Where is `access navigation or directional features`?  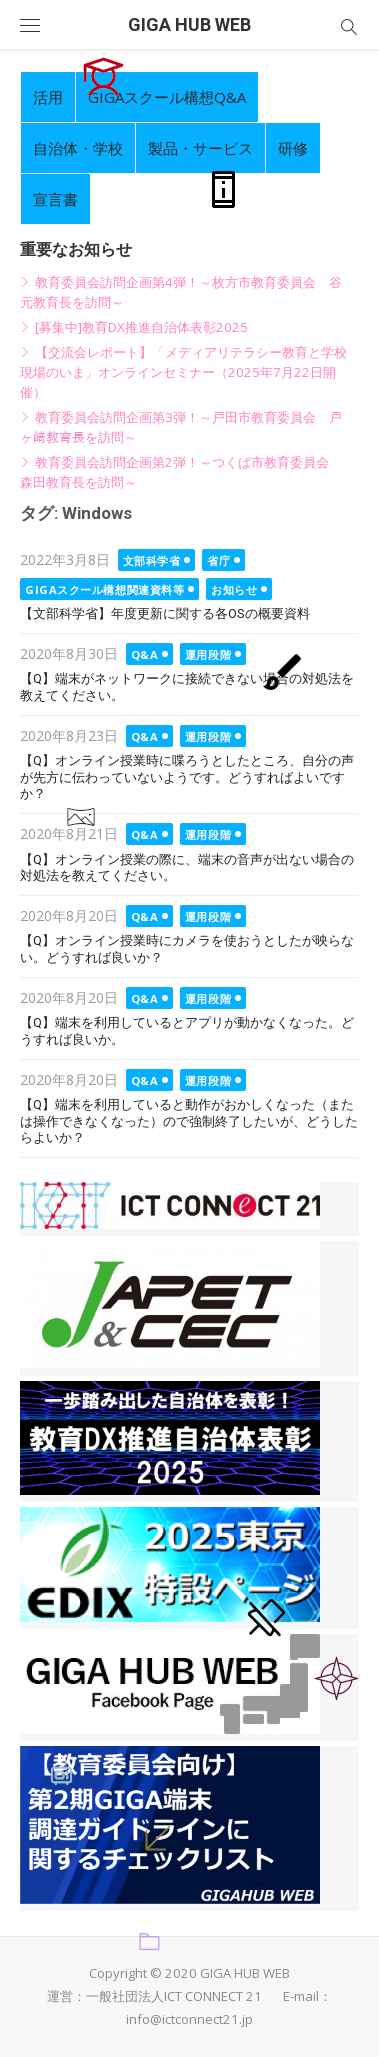 access navigation or directional features is located at coordinates (336, 1678).